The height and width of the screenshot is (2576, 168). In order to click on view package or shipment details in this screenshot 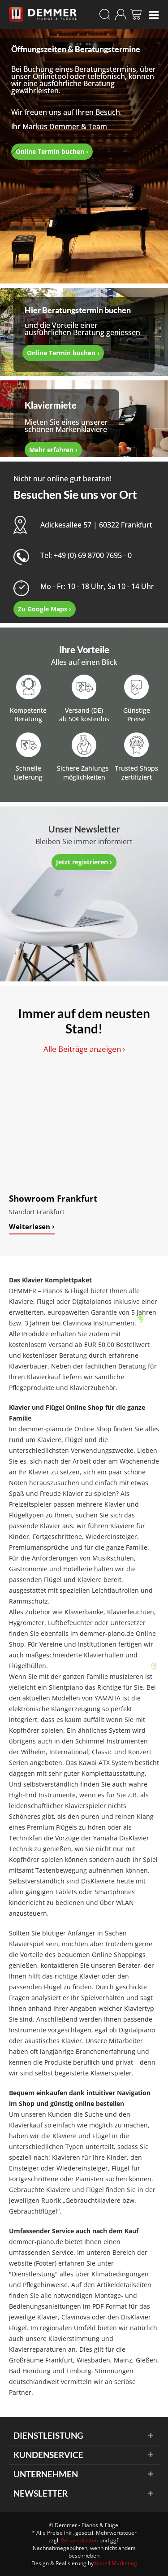, I will do `click(154, 1666)`.